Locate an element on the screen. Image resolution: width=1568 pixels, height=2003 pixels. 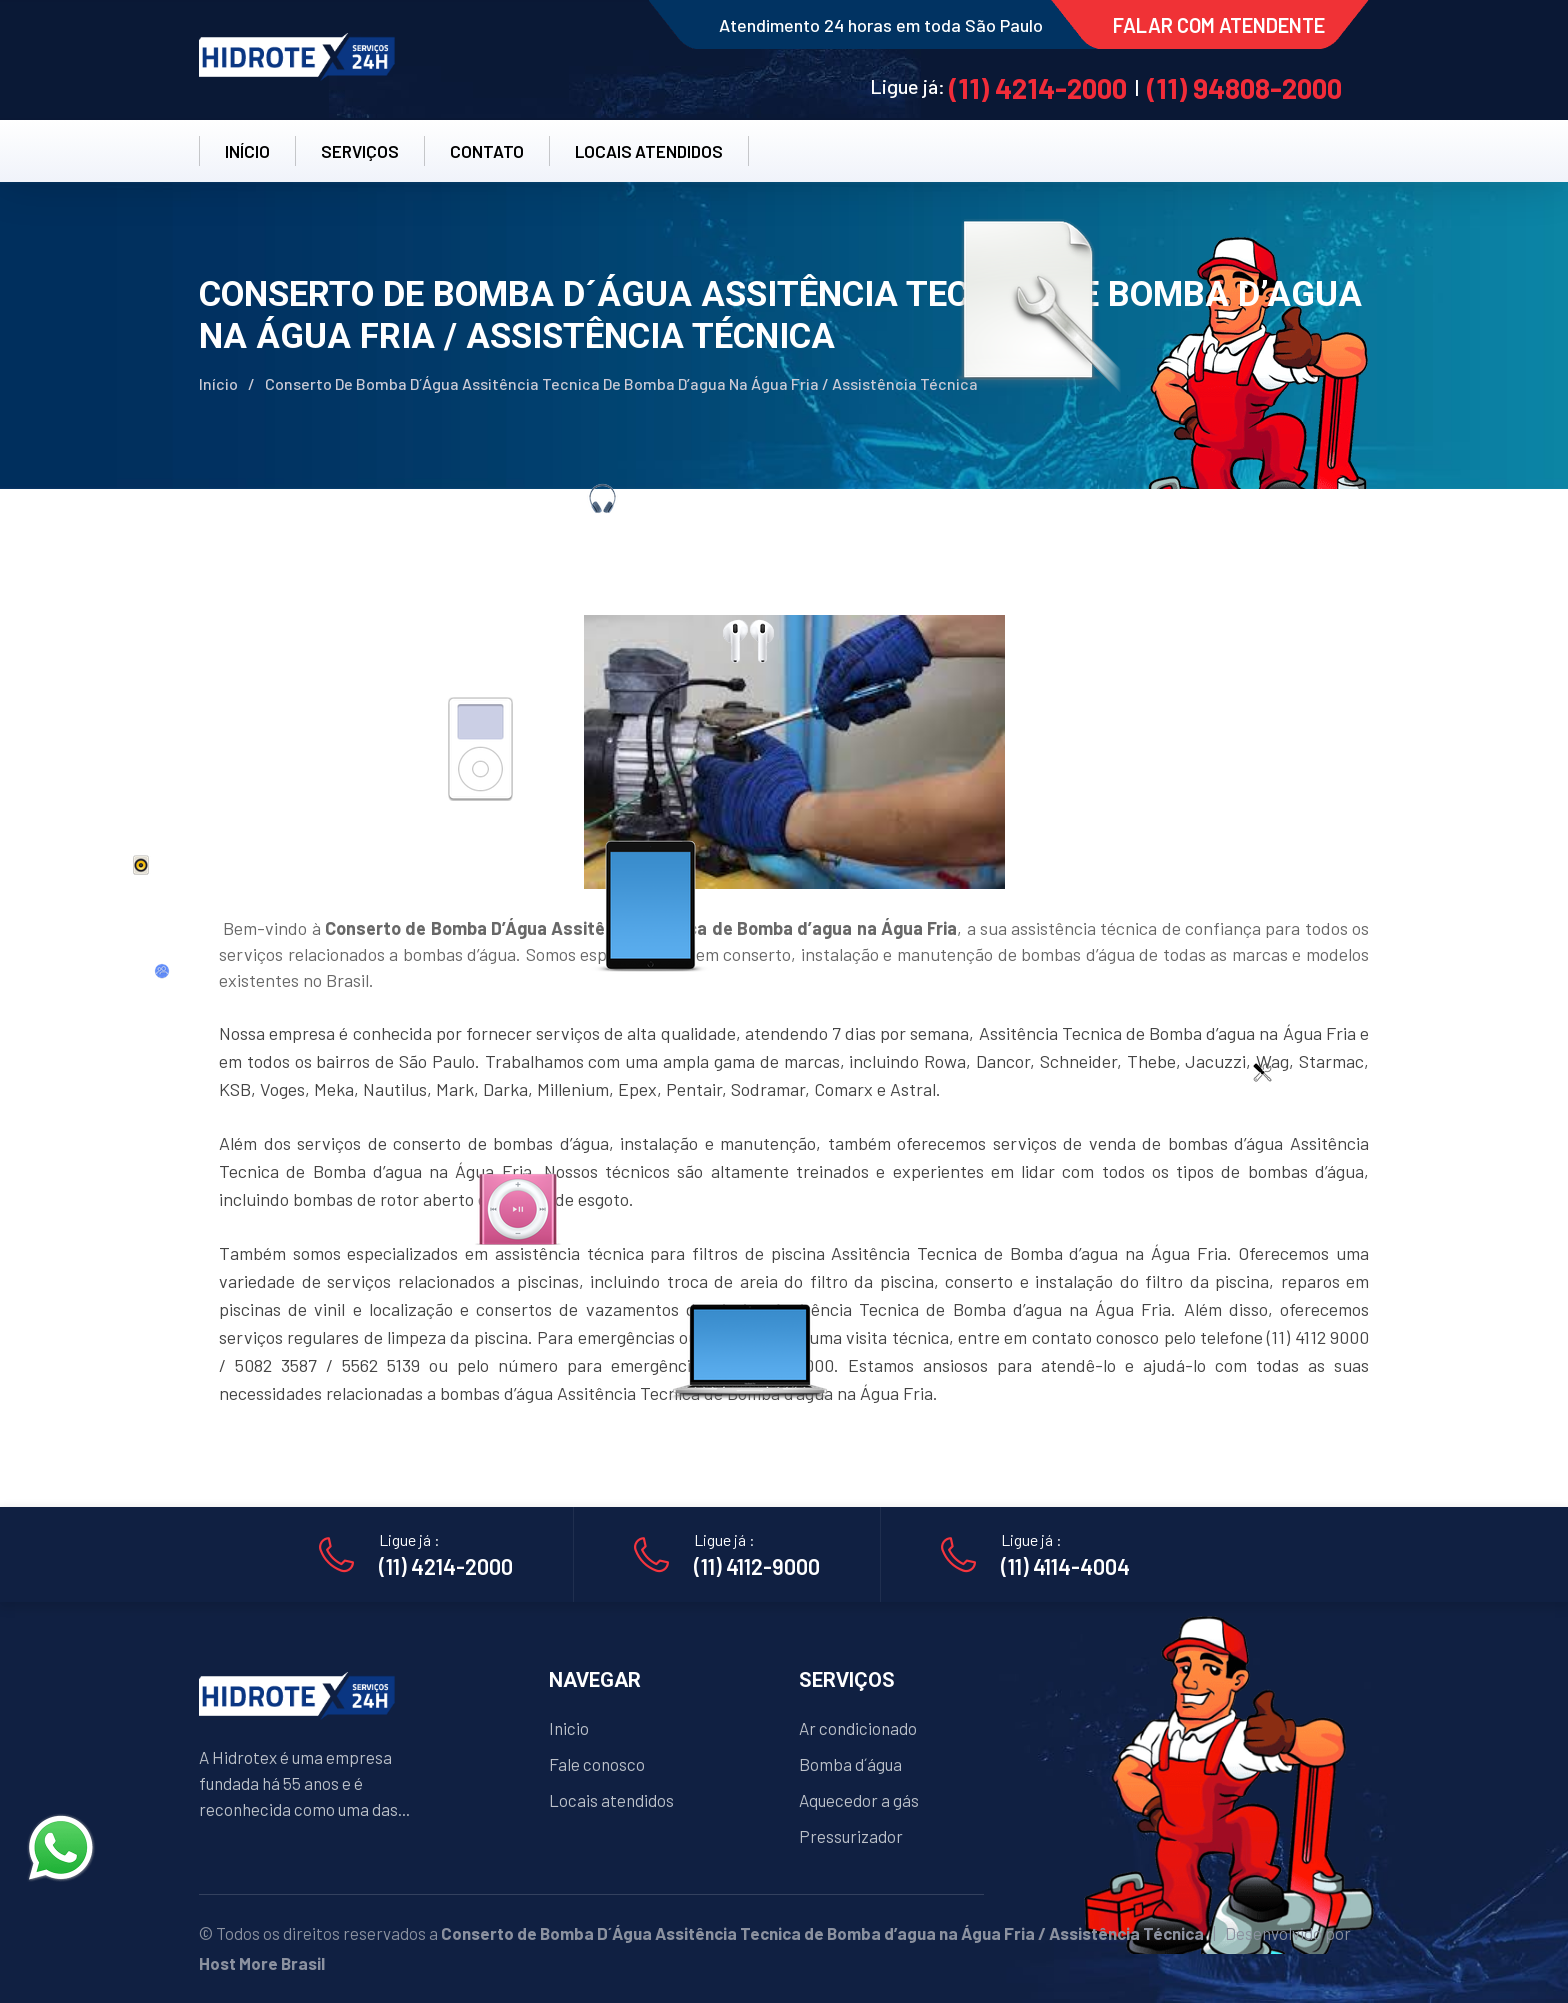
iPod shuffle device connected is located at coordinates (518, 1209).